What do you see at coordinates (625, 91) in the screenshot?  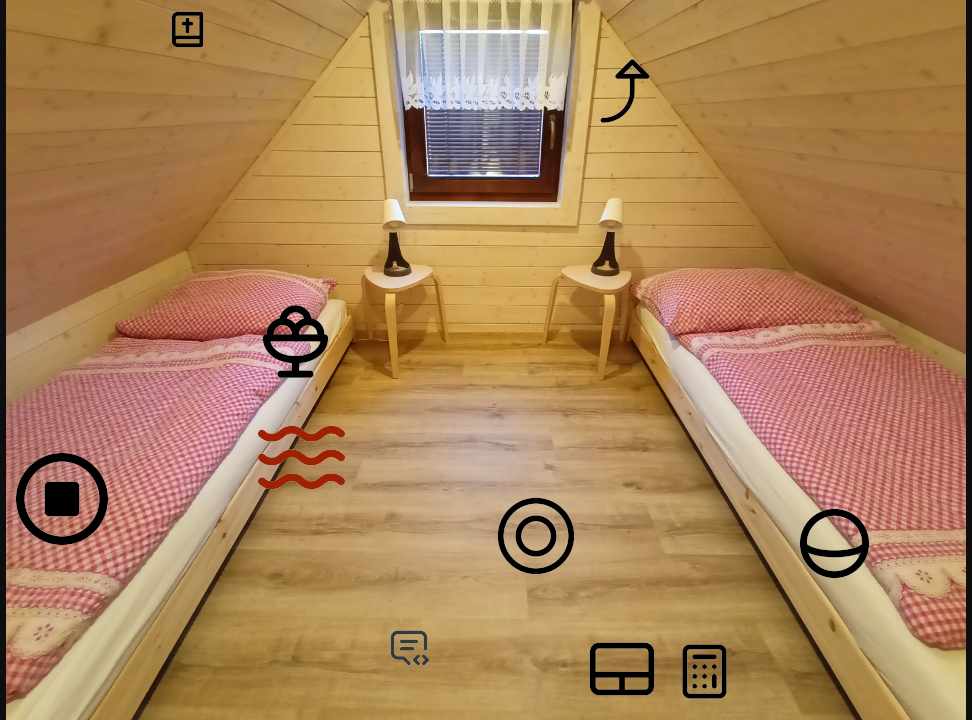 I see `navigate back and up in a menu hierarchy` at bounding box center [625, 91].